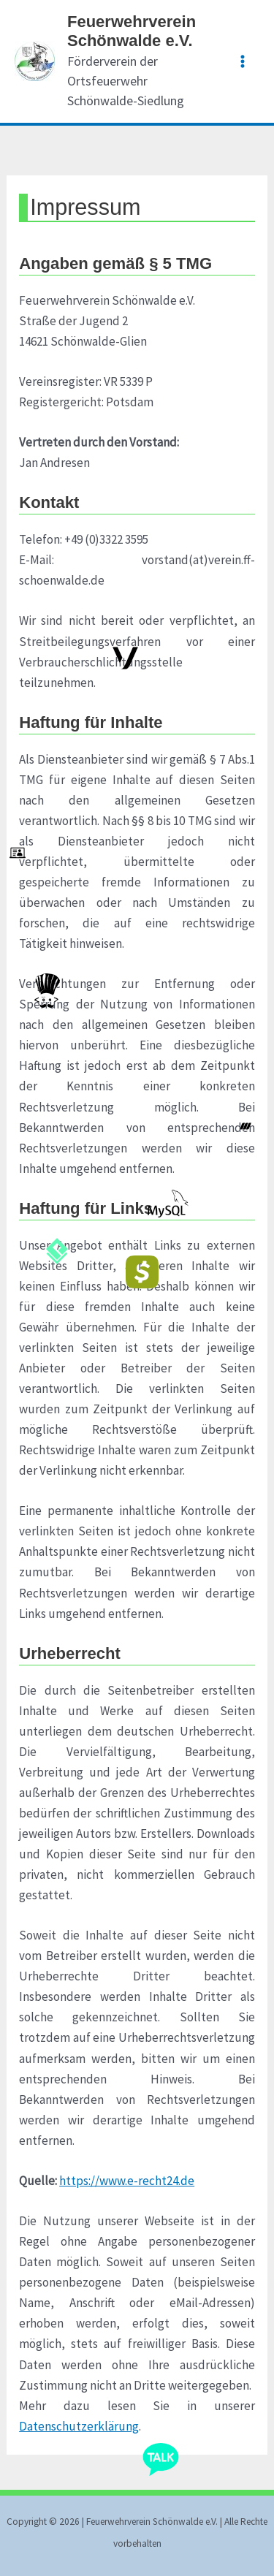  Describe the element at coordinates (57, 1251) in the screenshot. I see `open Visual Paradigm application` at that location.